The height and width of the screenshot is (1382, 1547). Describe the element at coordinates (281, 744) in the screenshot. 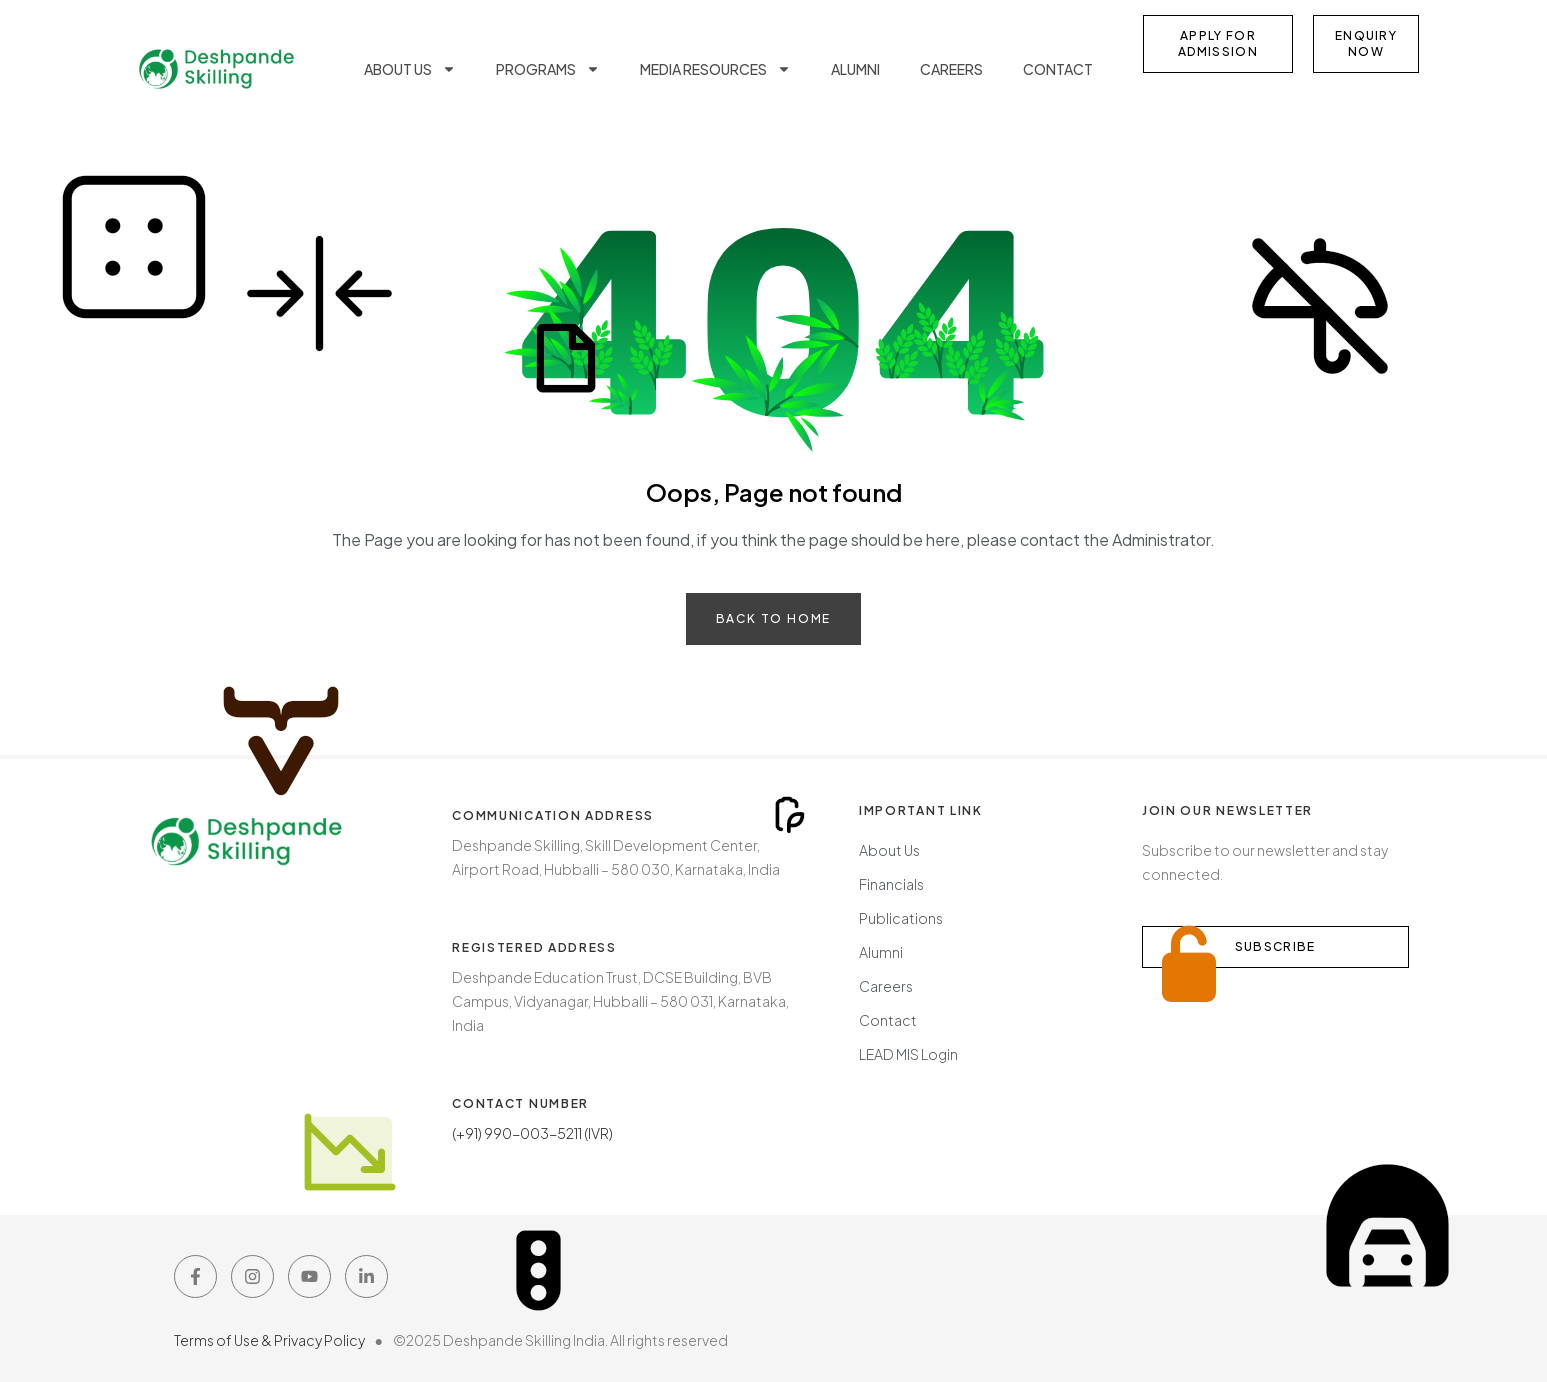

I see `vaadin framework logo` at that location.